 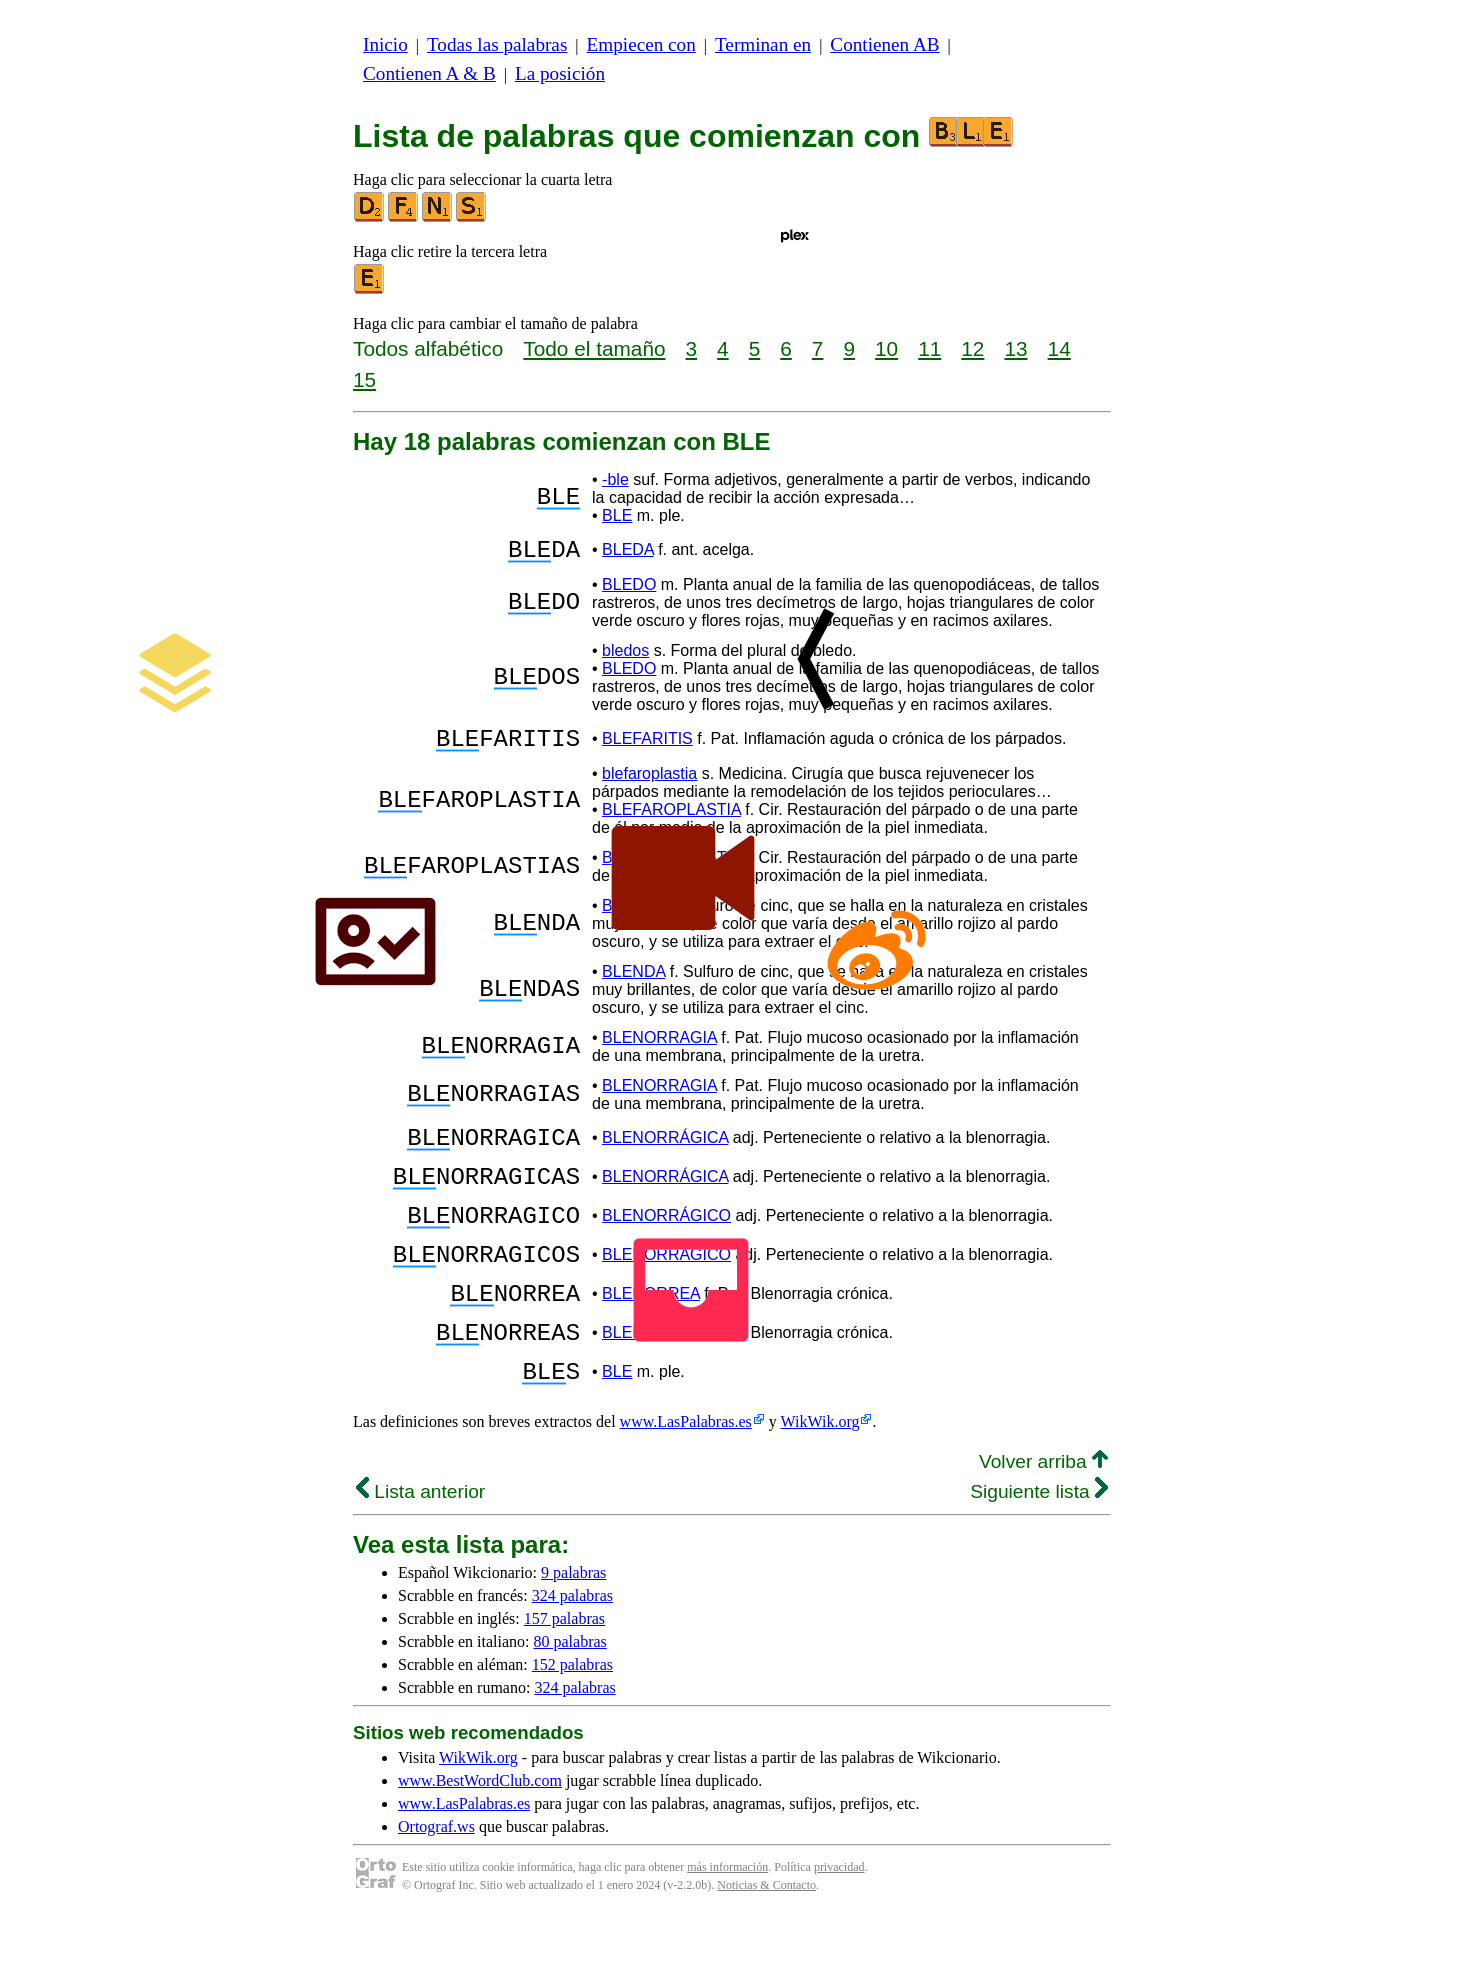 What do you see at coordinates (691, 1290) in the screenshot?
I see `view your inbox messages` at bounding box center [691, 1290].